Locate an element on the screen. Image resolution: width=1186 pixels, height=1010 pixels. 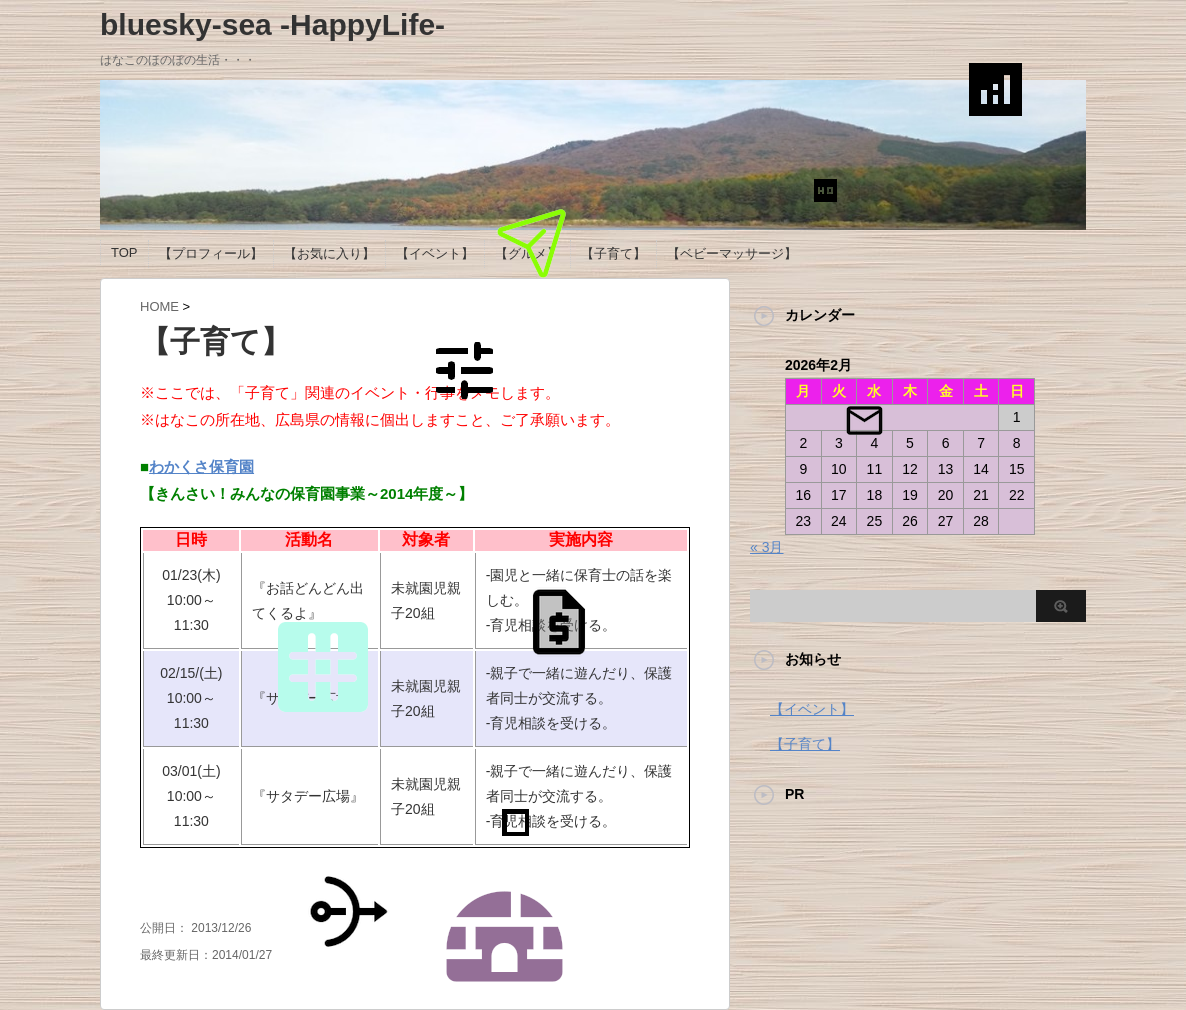
send a message is located at coordinates (534, 241).